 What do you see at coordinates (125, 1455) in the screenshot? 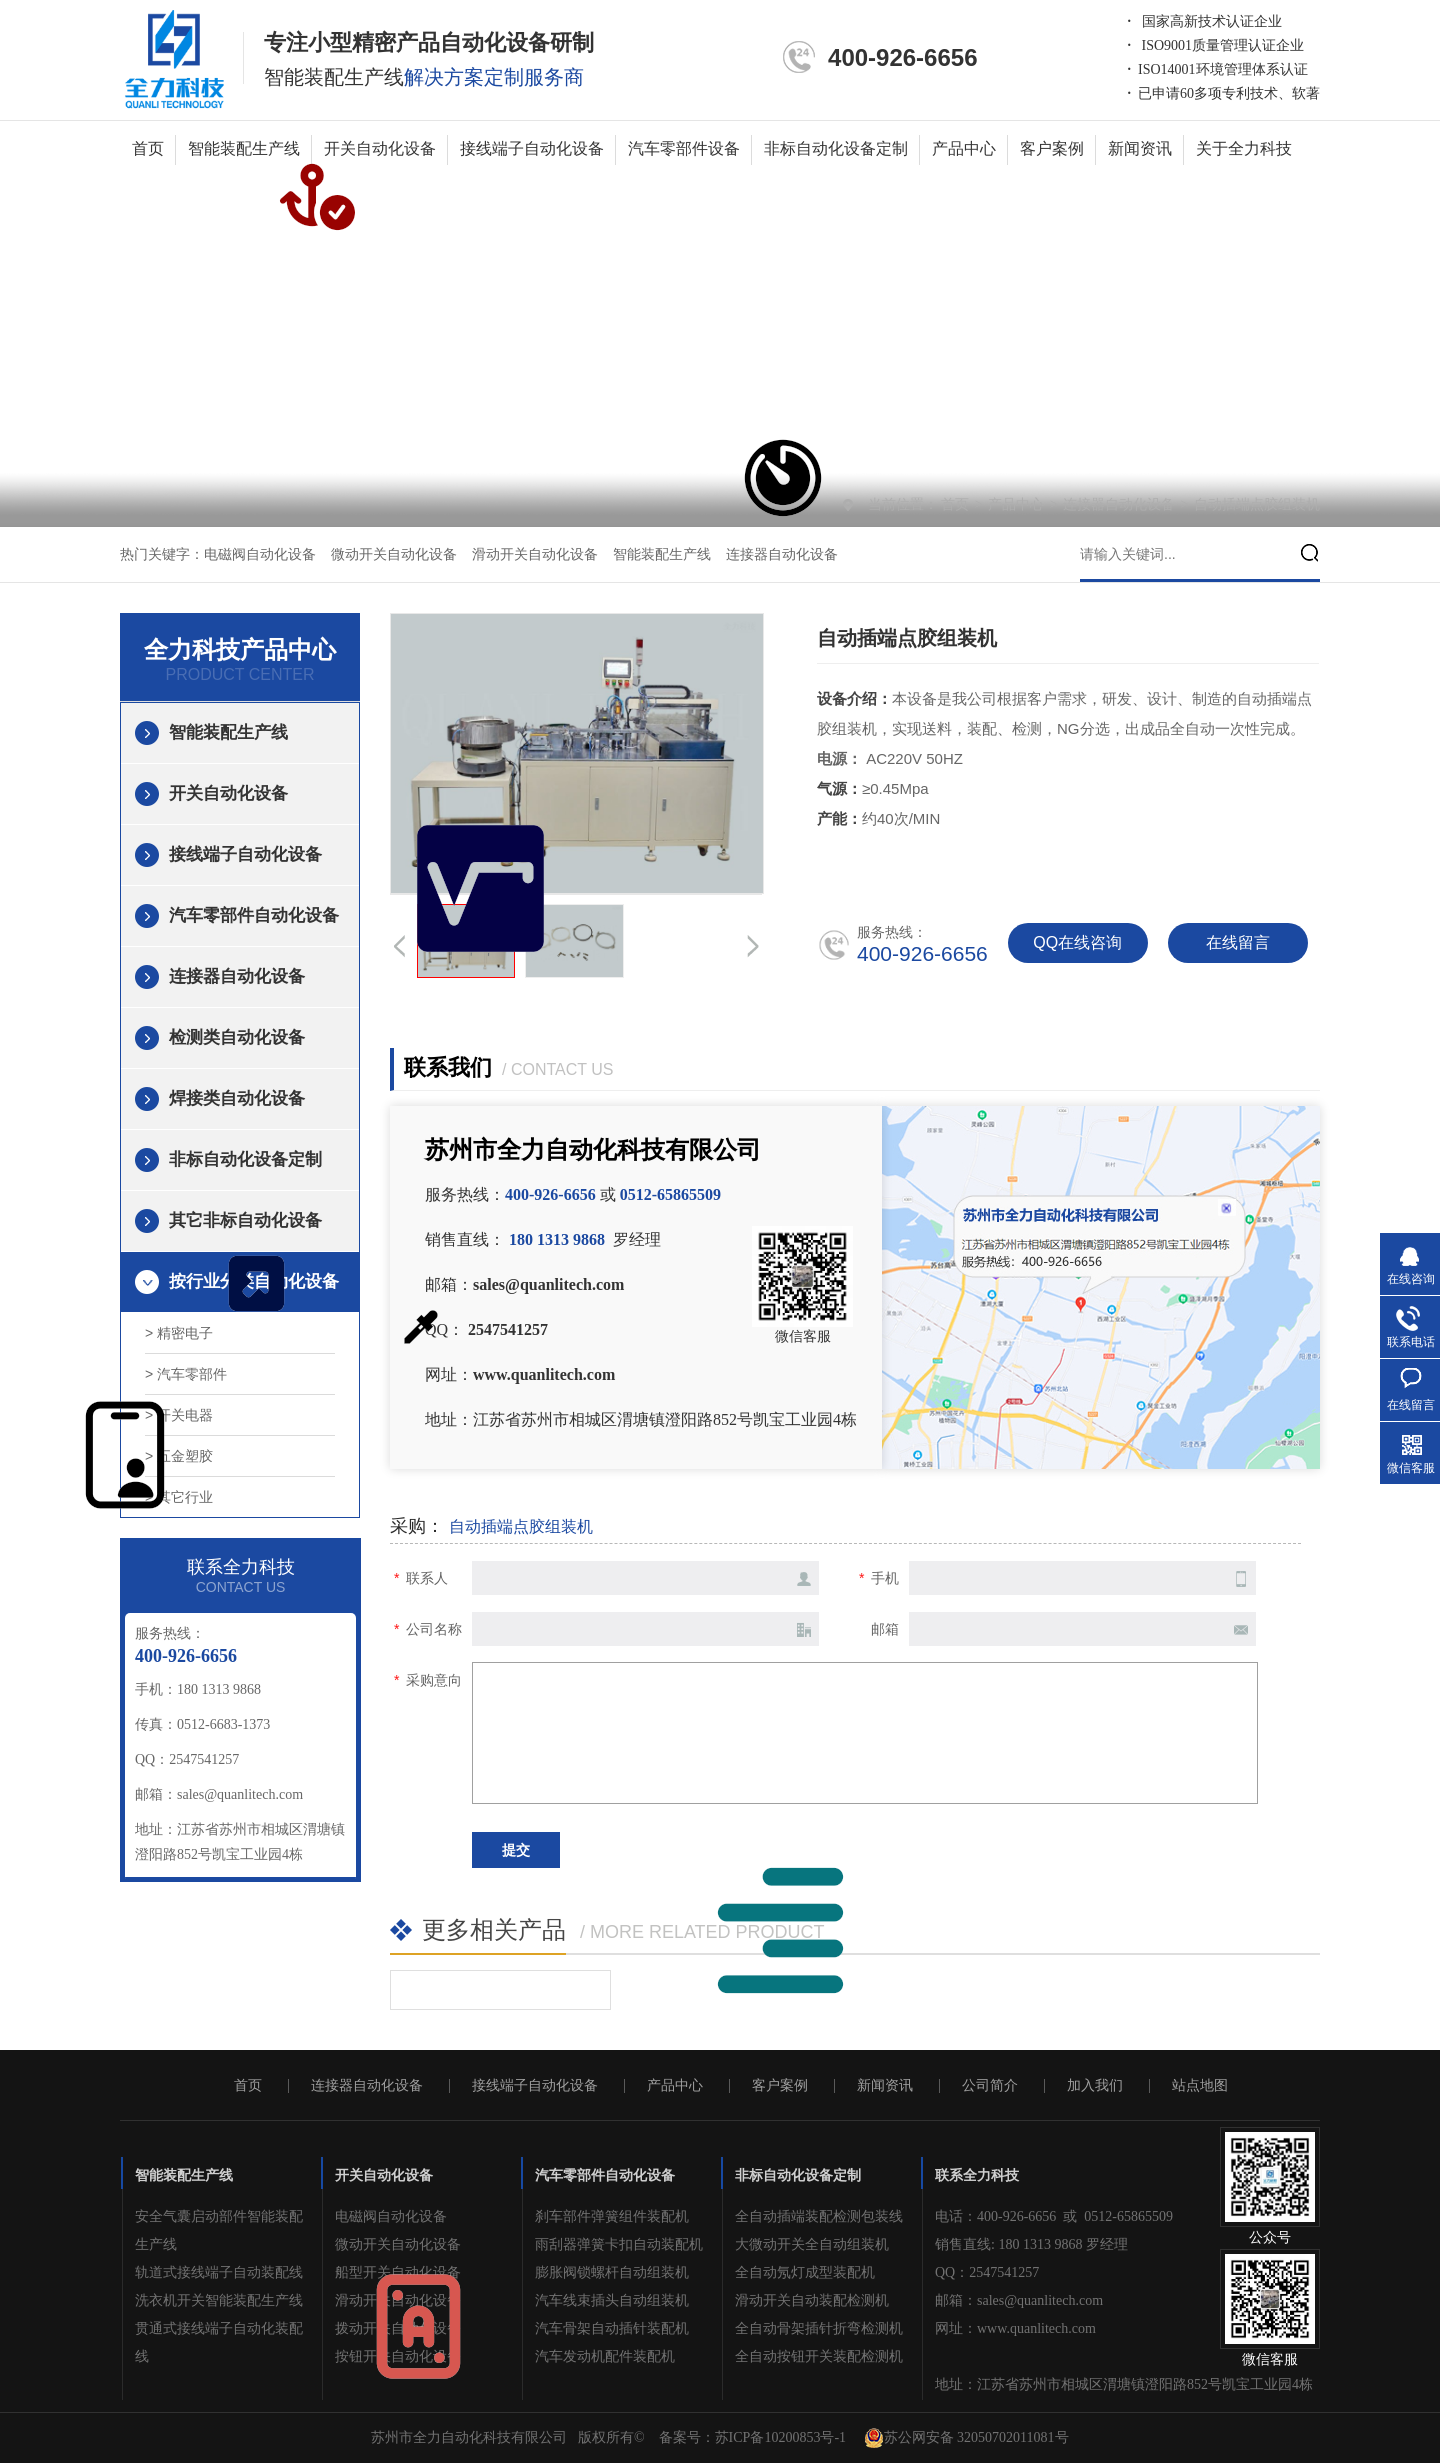
I see `view your profile or identity information` at bounding box center [125, 1455].